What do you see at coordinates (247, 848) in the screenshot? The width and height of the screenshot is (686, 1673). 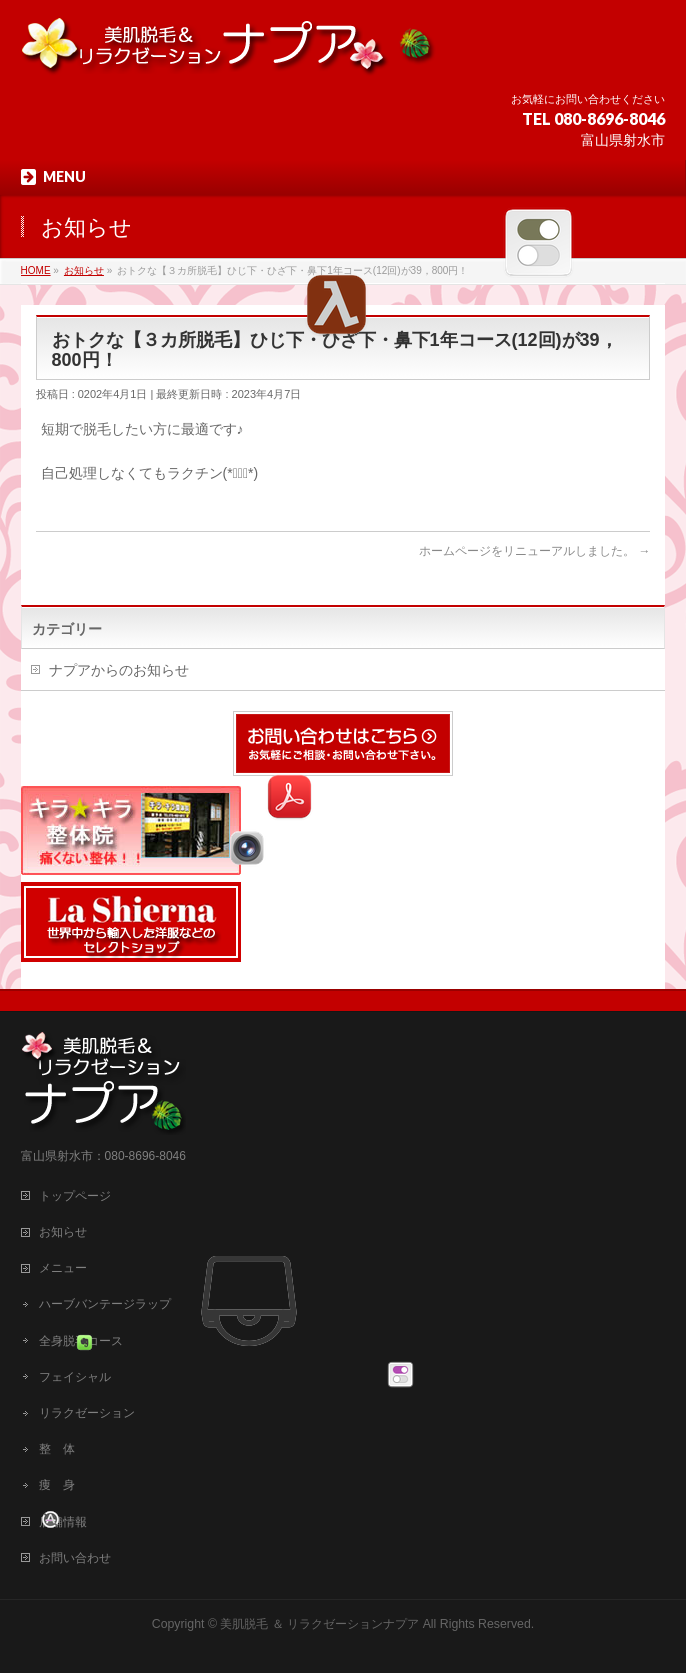 I see `open the camera app` at bounding box center [247, 848].